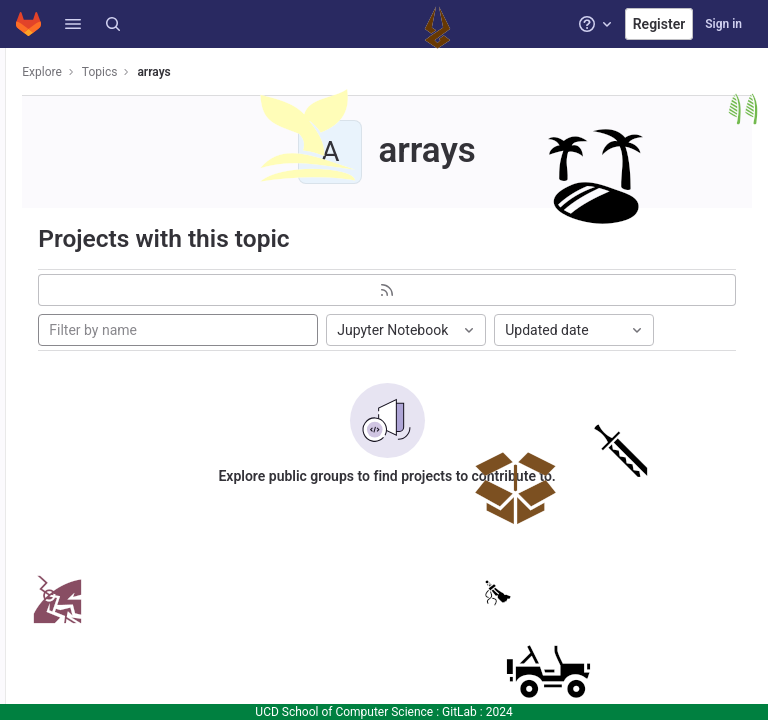 The image size is (768, 720). Describe the element at coordinates (307, 133) in the screenshot. I see `indicates marine or ocean-themed content` at that location.